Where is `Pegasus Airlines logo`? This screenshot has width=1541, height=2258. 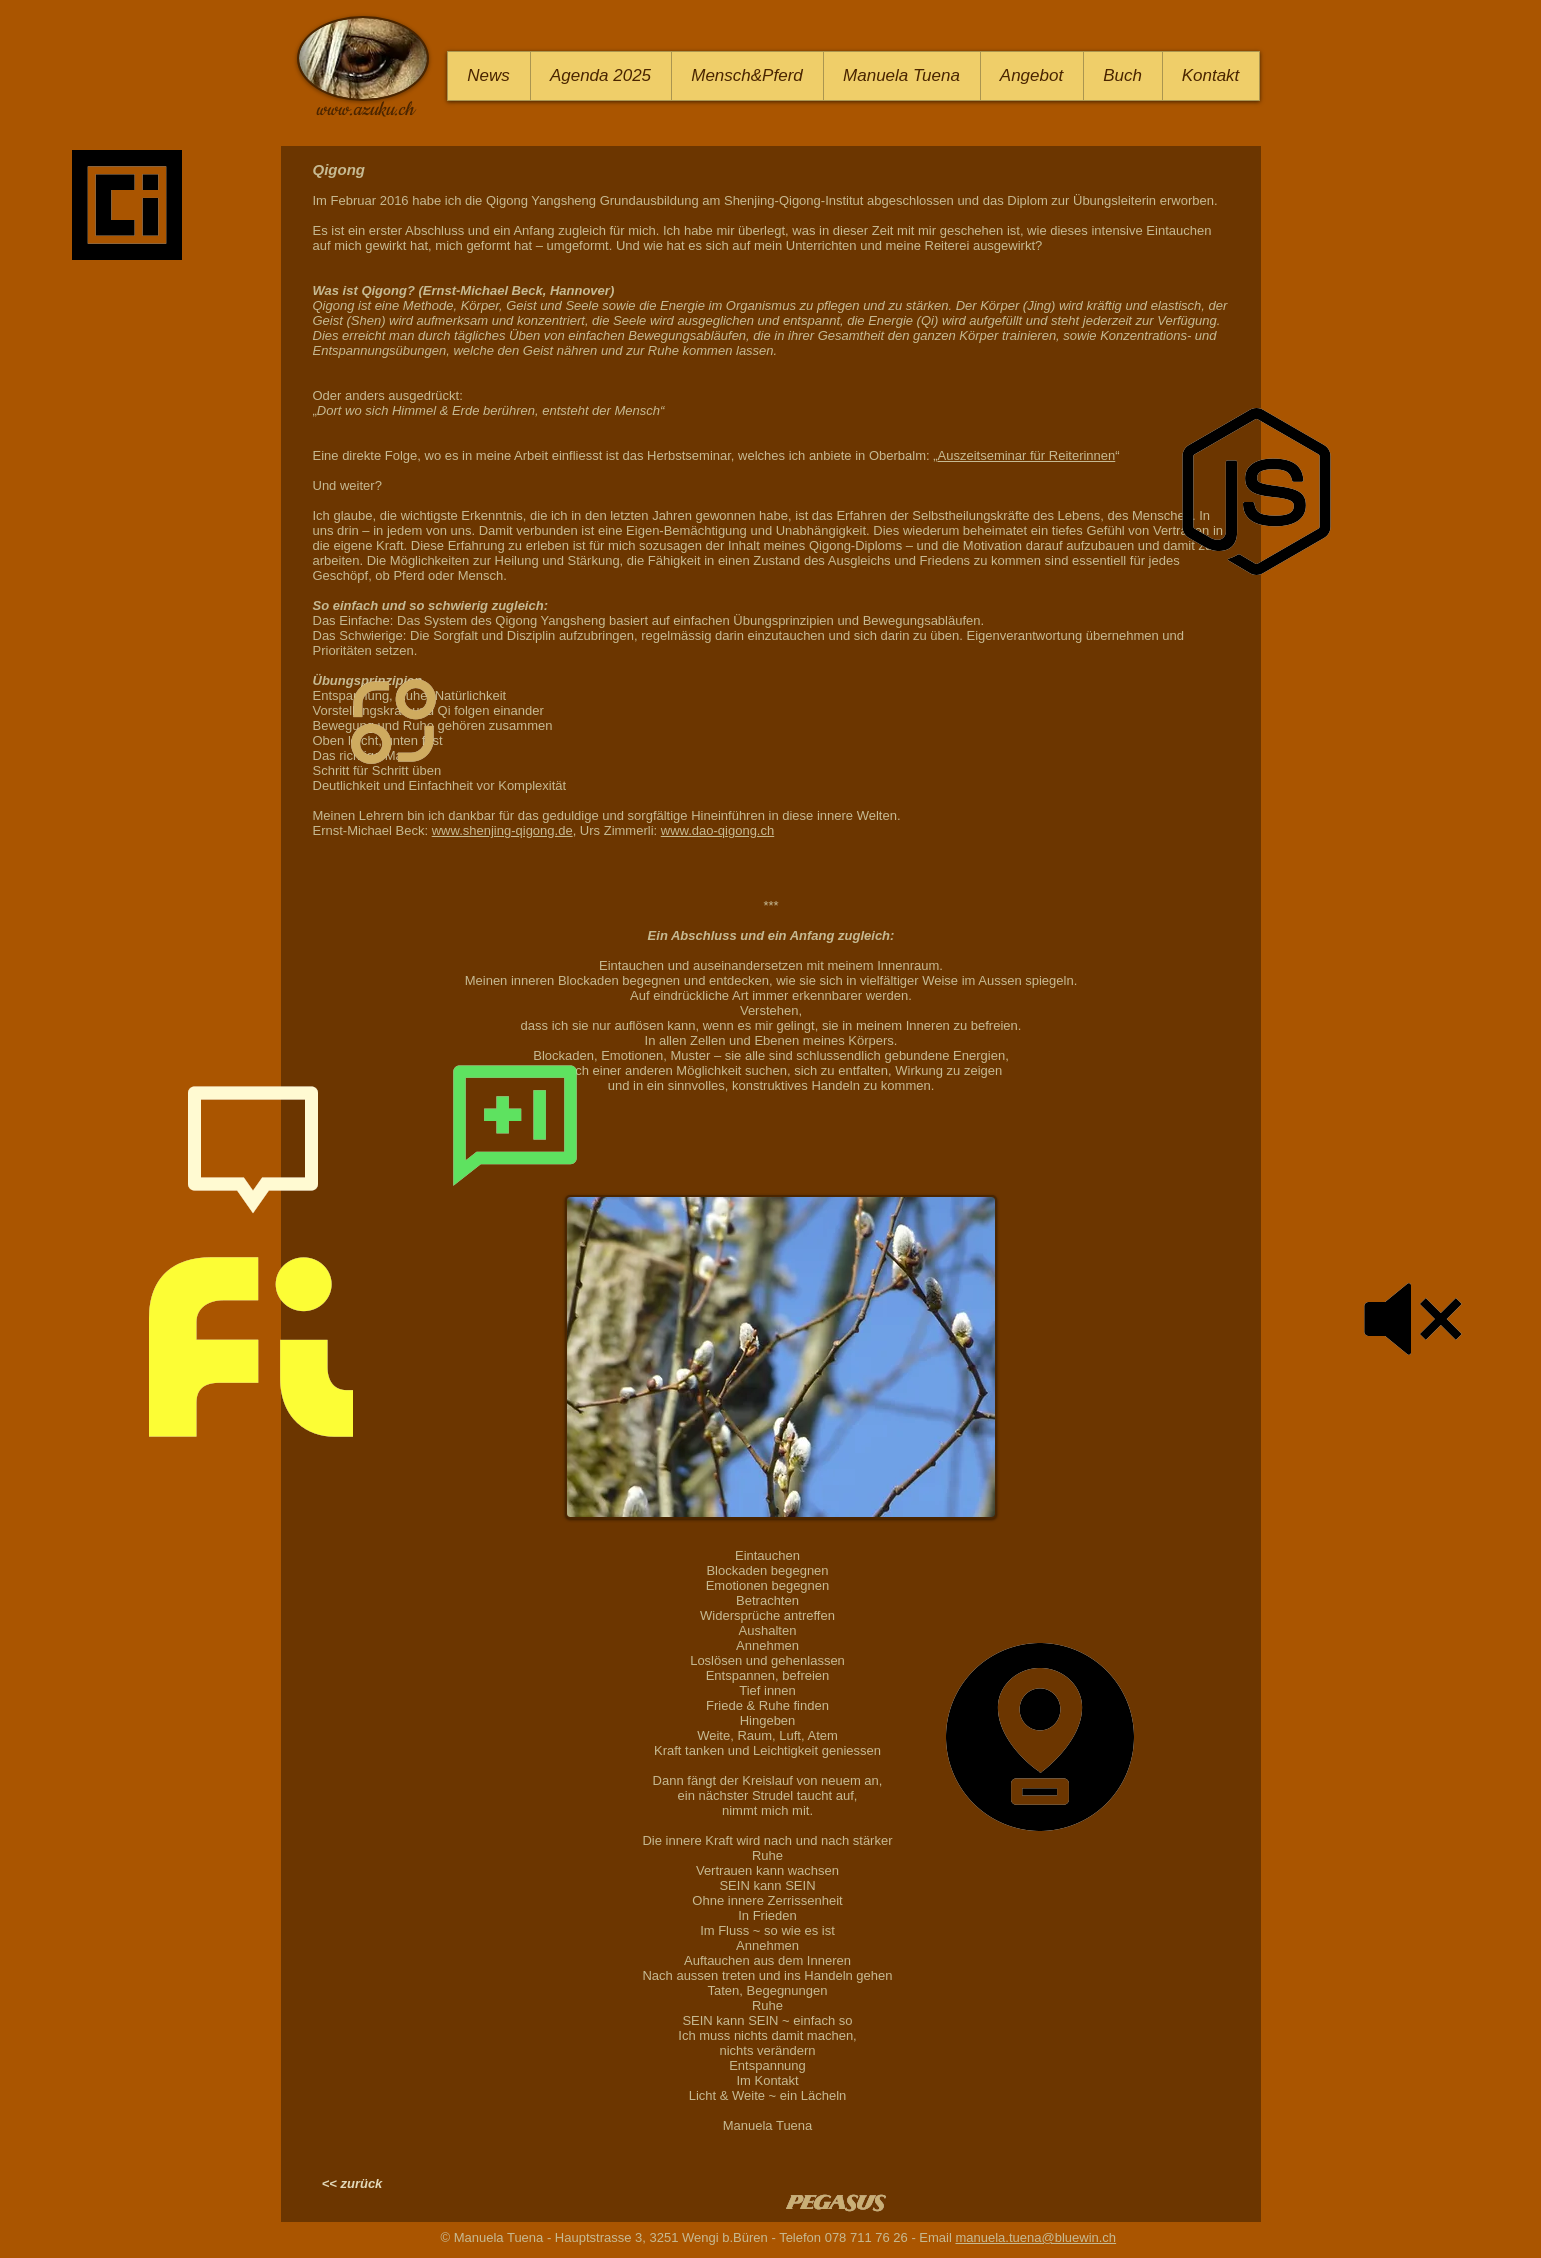
Pegasus Airlines logo is located at coordinates (836, 2203).